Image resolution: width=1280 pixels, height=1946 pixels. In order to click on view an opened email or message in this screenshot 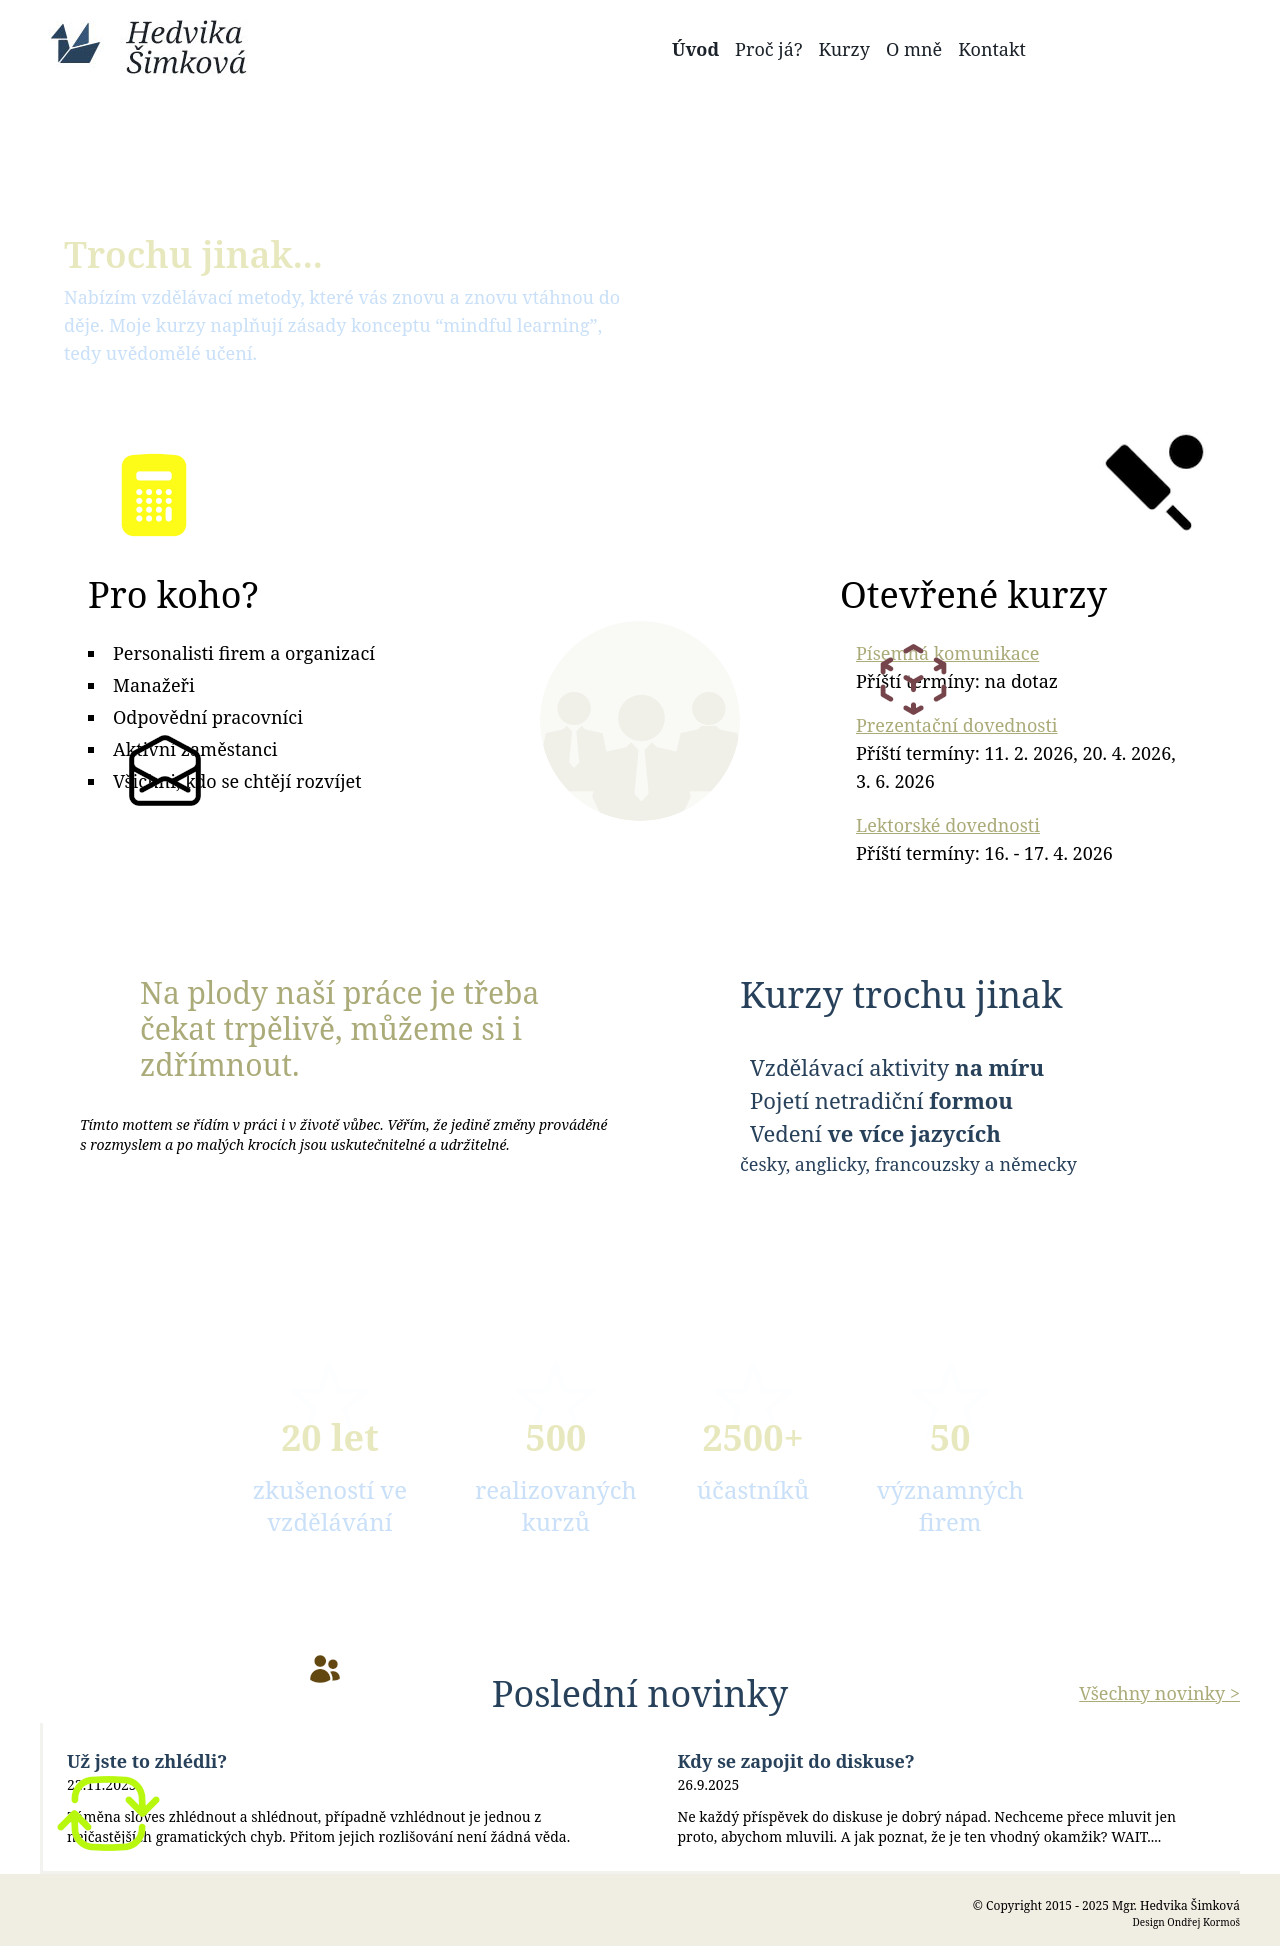, I will do `click(165, 770)`.